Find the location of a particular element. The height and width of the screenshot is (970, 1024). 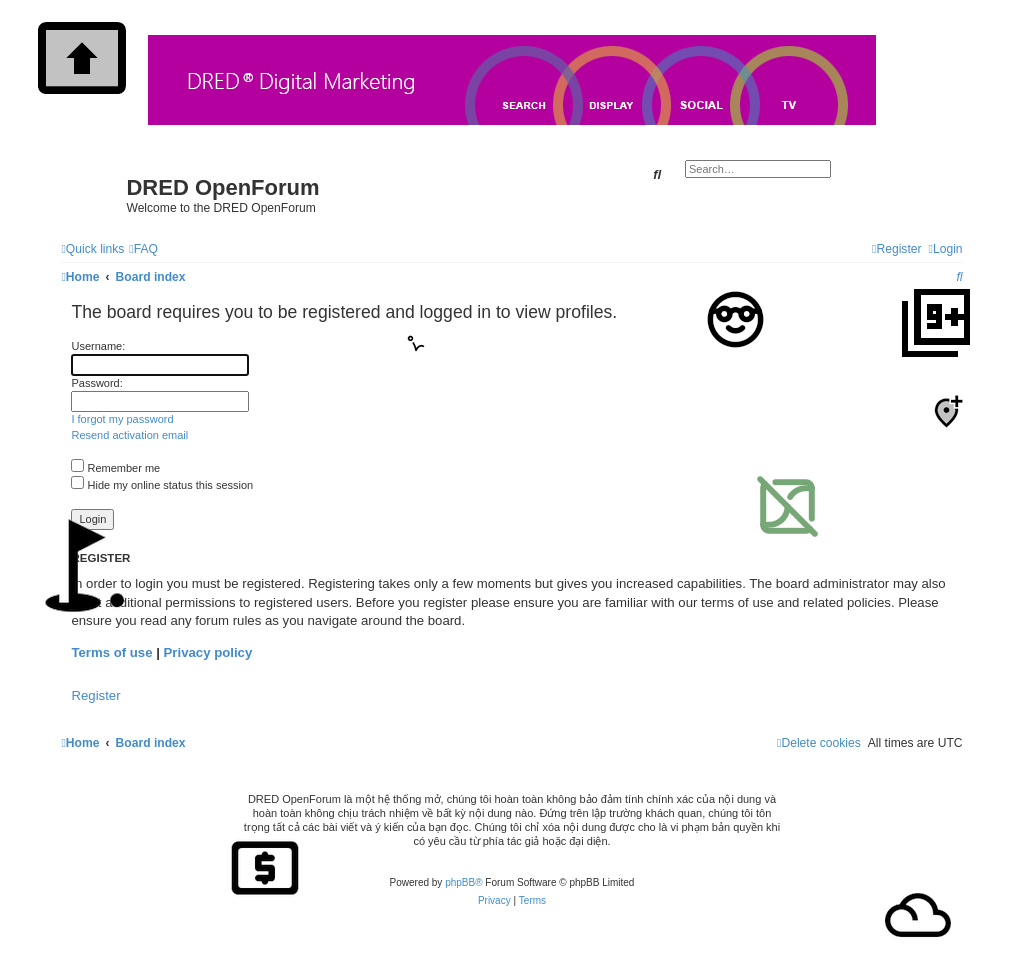

view cloud storage is located at coordinates (918, 915).